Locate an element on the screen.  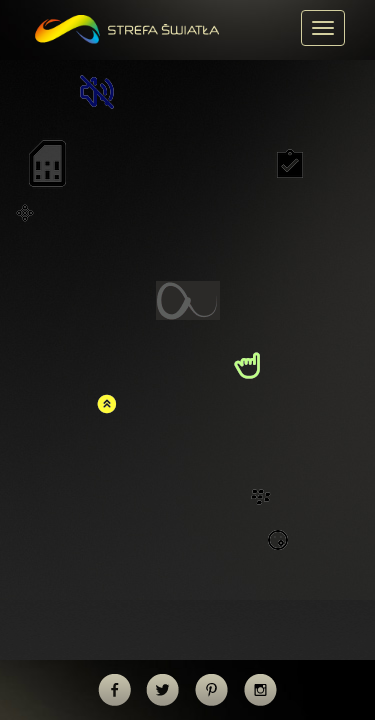
mute audio is located at coordinates (97, 92).